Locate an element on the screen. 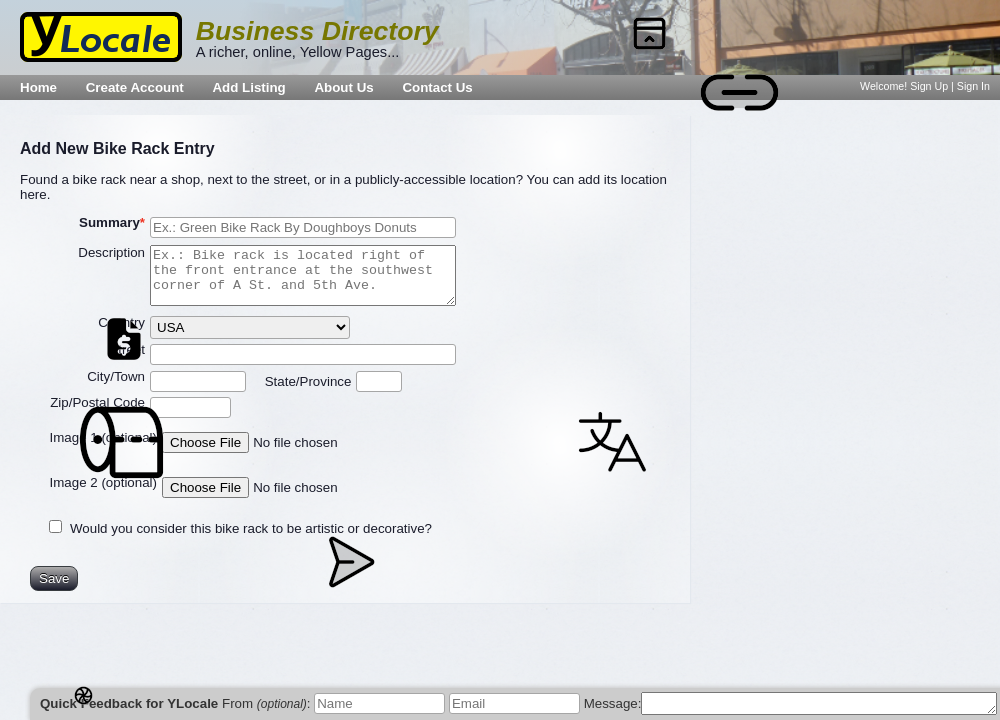 The height and width of the screenshot is (720, 1000). indicates loading or processing in progress is located at coordinates (83, 695).